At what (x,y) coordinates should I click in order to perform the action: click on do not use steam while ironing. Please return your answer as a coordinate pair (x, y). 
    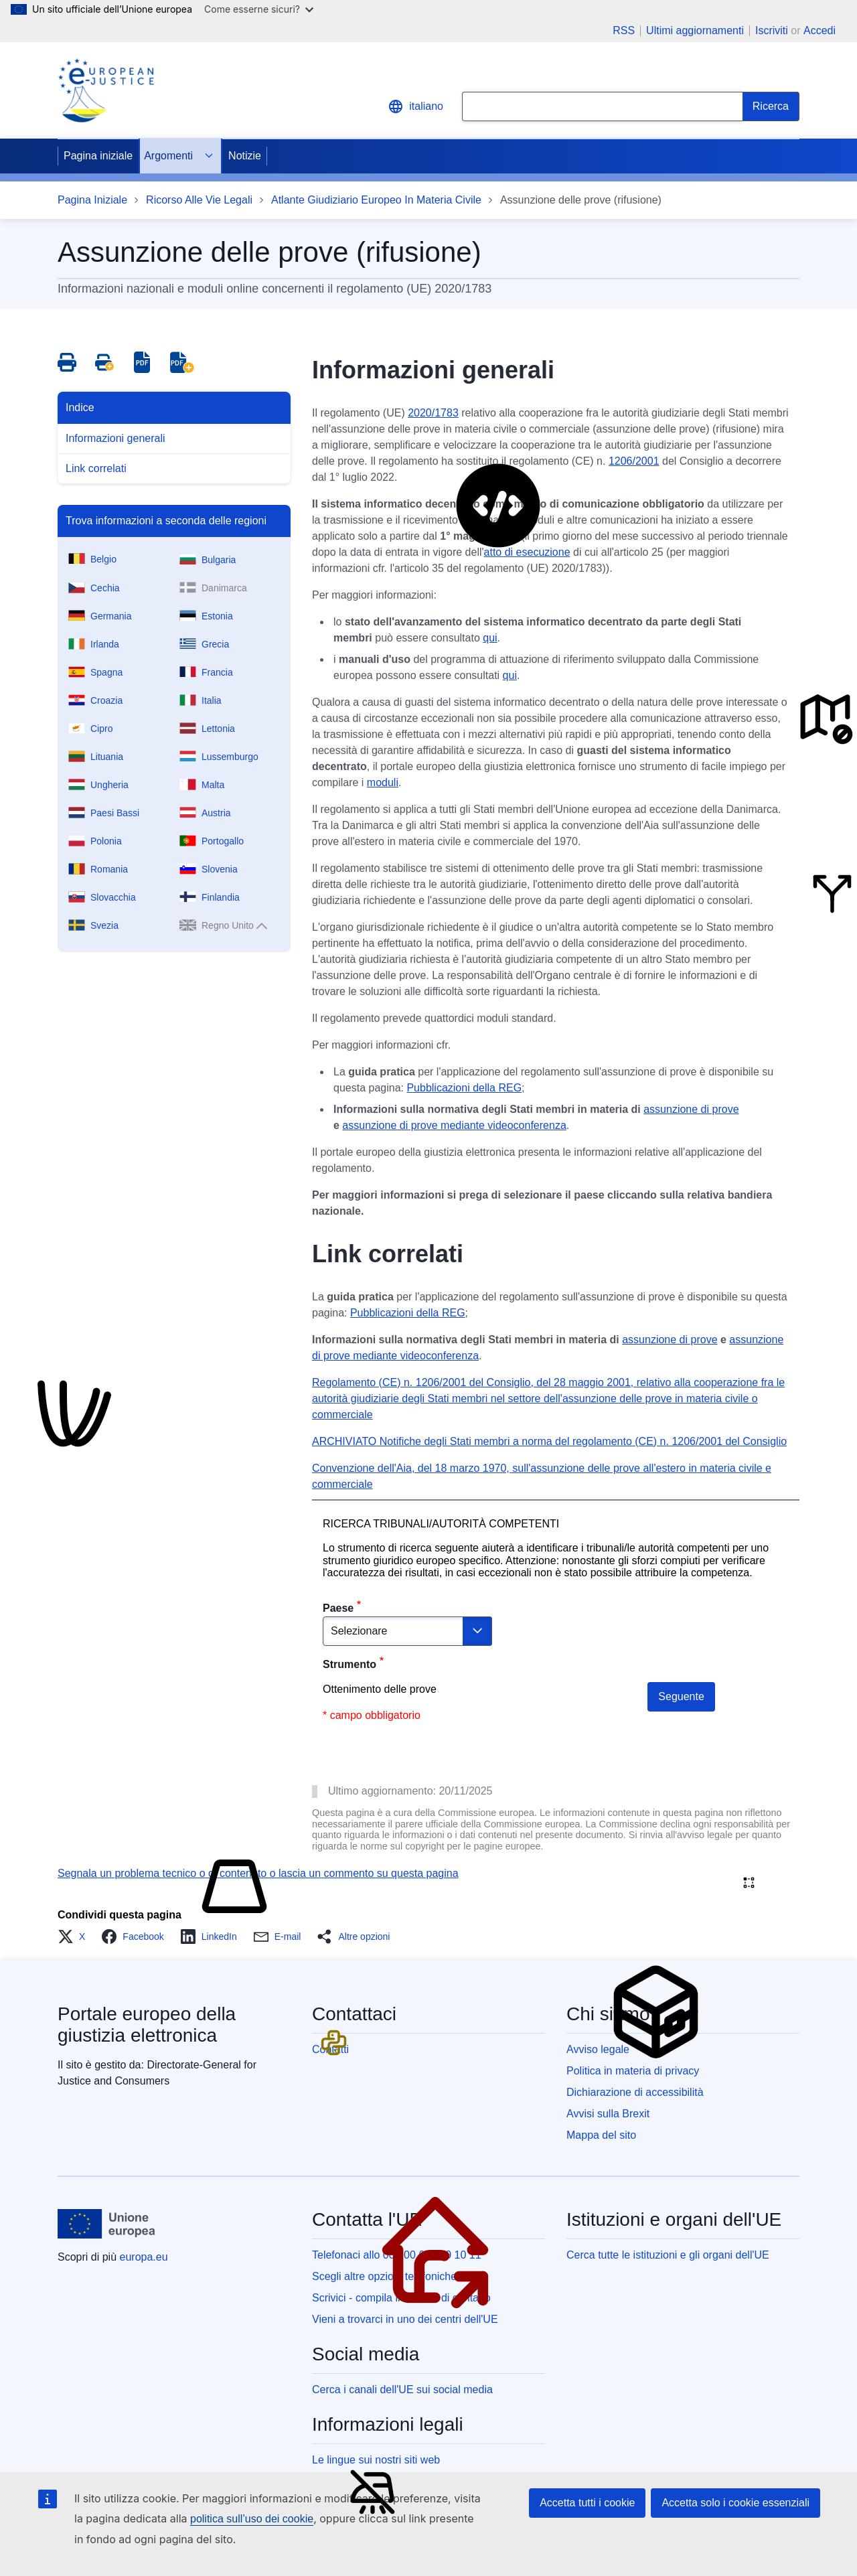
    Looking at the image, I should click on (372, 2492).